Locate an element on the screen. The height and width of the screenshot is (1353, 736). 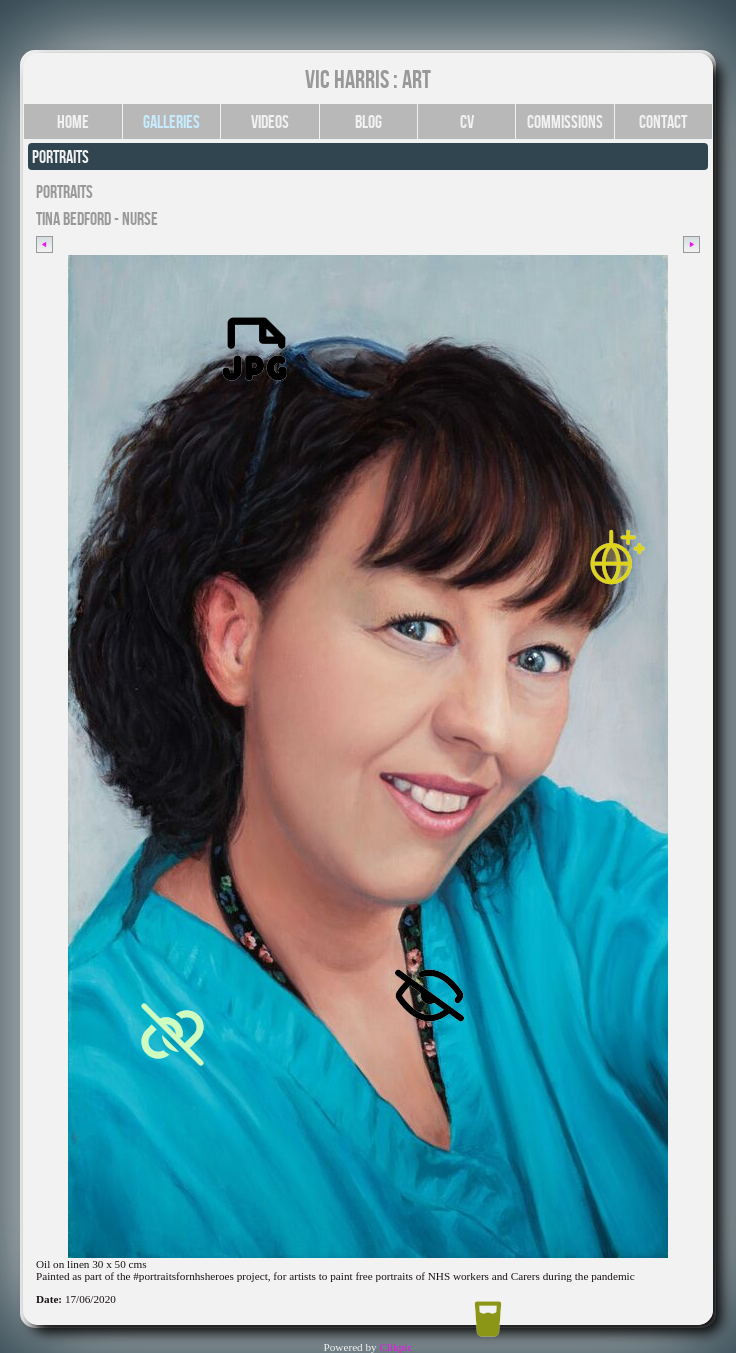
access party or event mode is located at coordinates (615, 558).